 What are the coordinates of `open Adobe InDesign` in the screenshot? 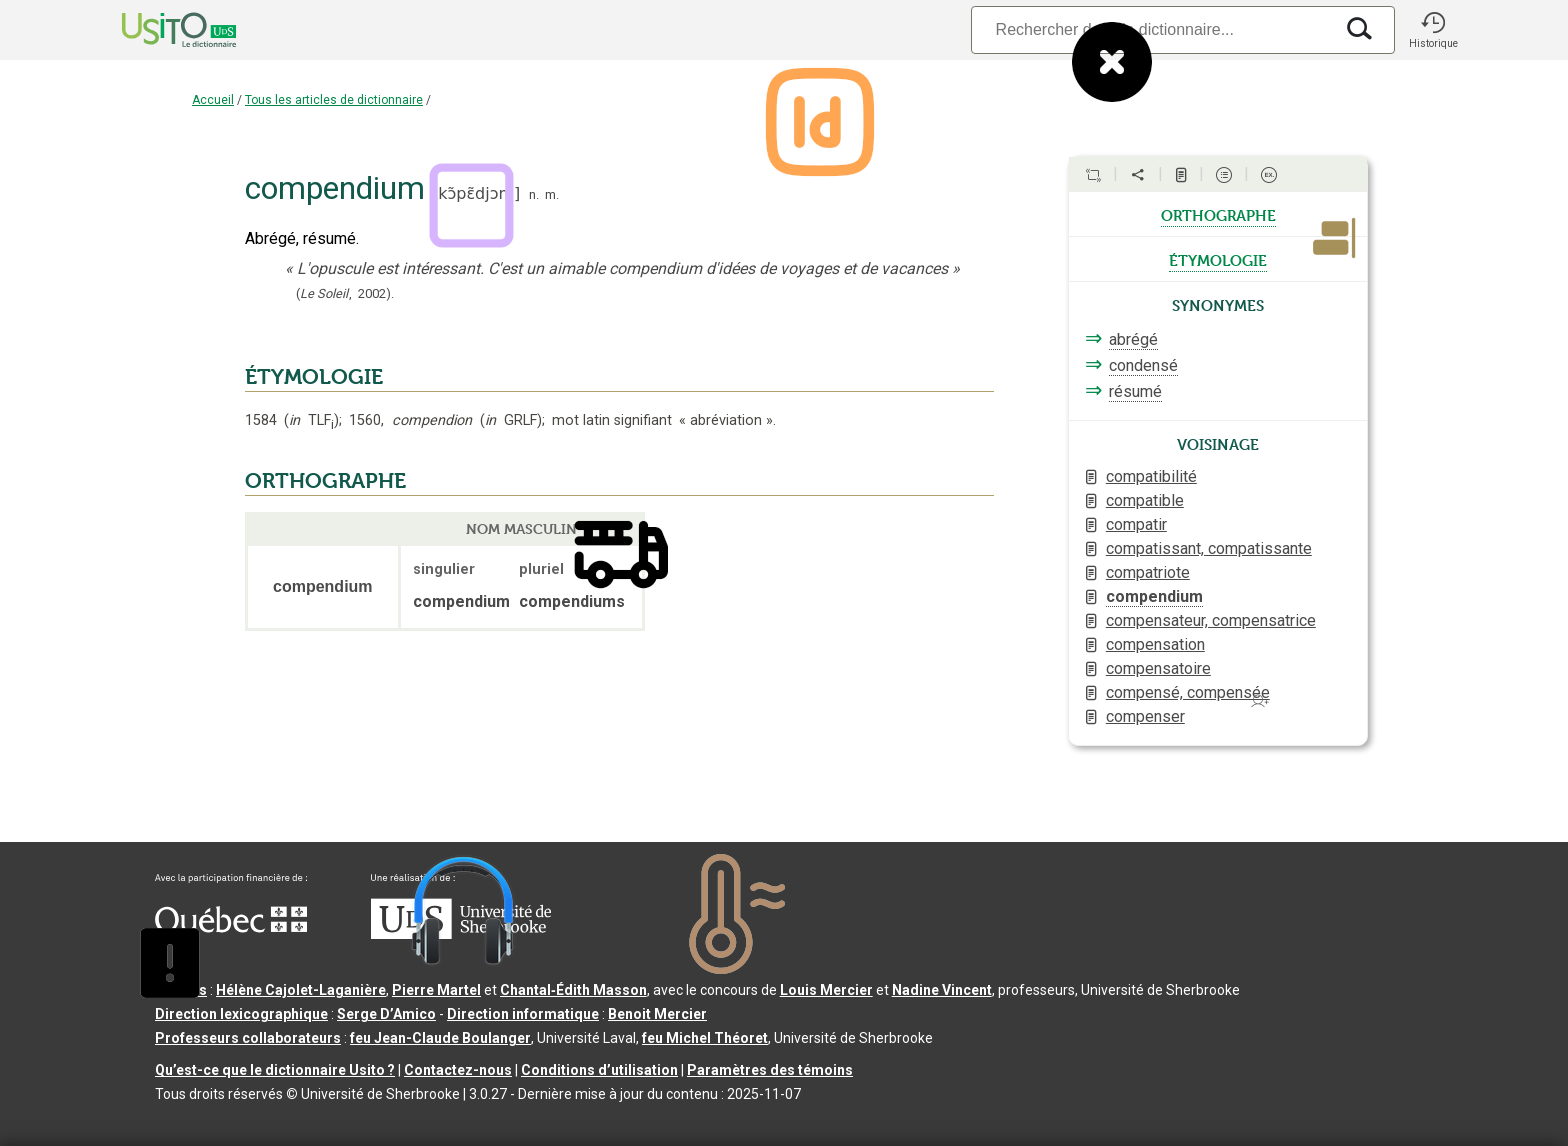 It's located at (820, 122).